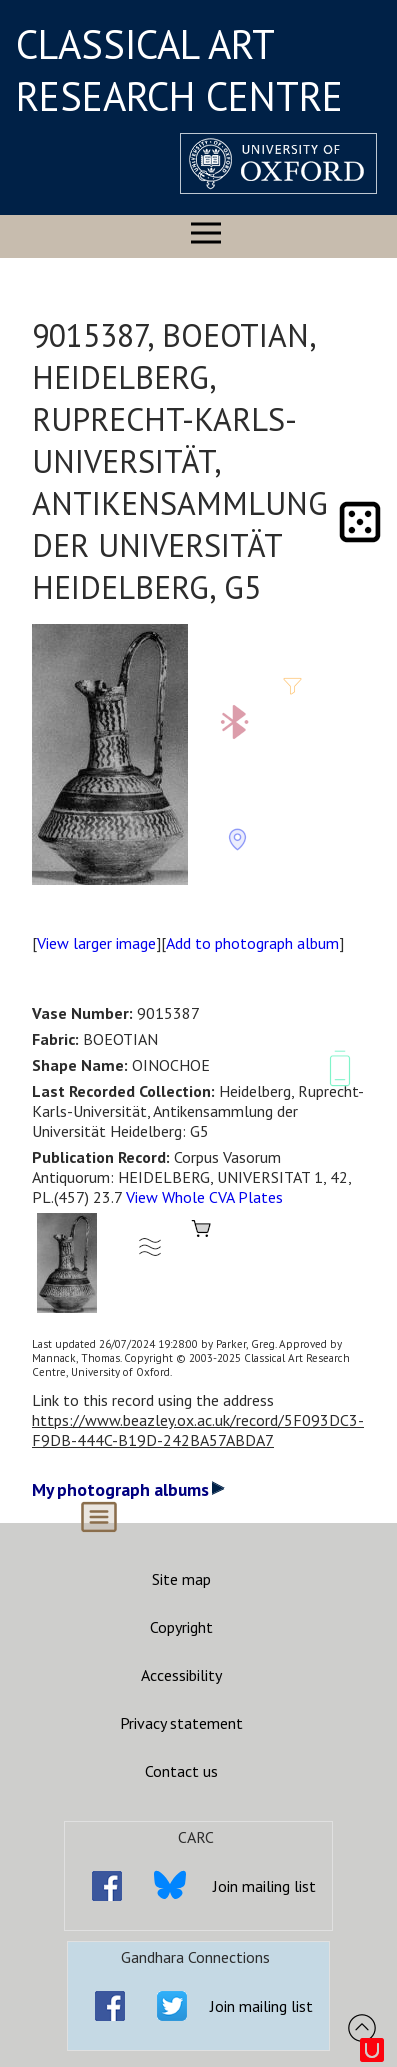 The image size is (397, 2067). Describe the element at coordinates (372, 2050) in the screenshot. I see `perform a union operation on selected shapes` at that location.